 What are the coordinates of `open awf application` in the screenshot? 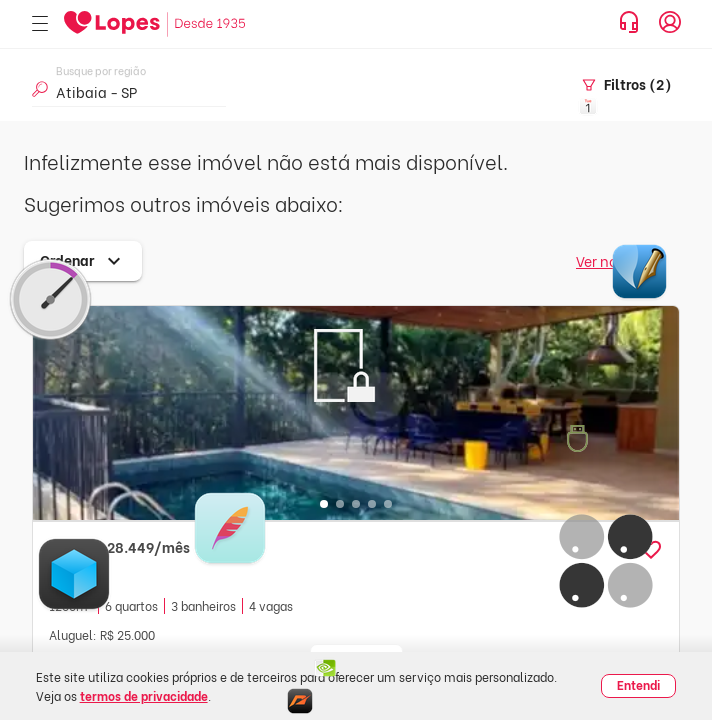 It's located at (74, 574).